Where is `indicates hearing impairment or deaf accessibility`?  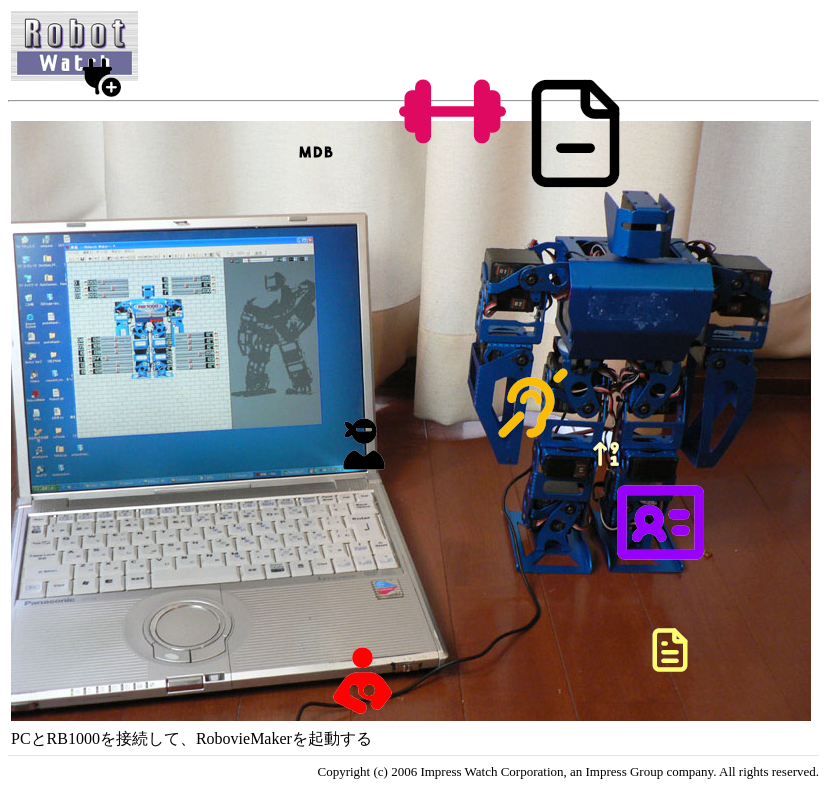 indicates hearing impairment or deaf accessibility is located at coordinates (533, 403).